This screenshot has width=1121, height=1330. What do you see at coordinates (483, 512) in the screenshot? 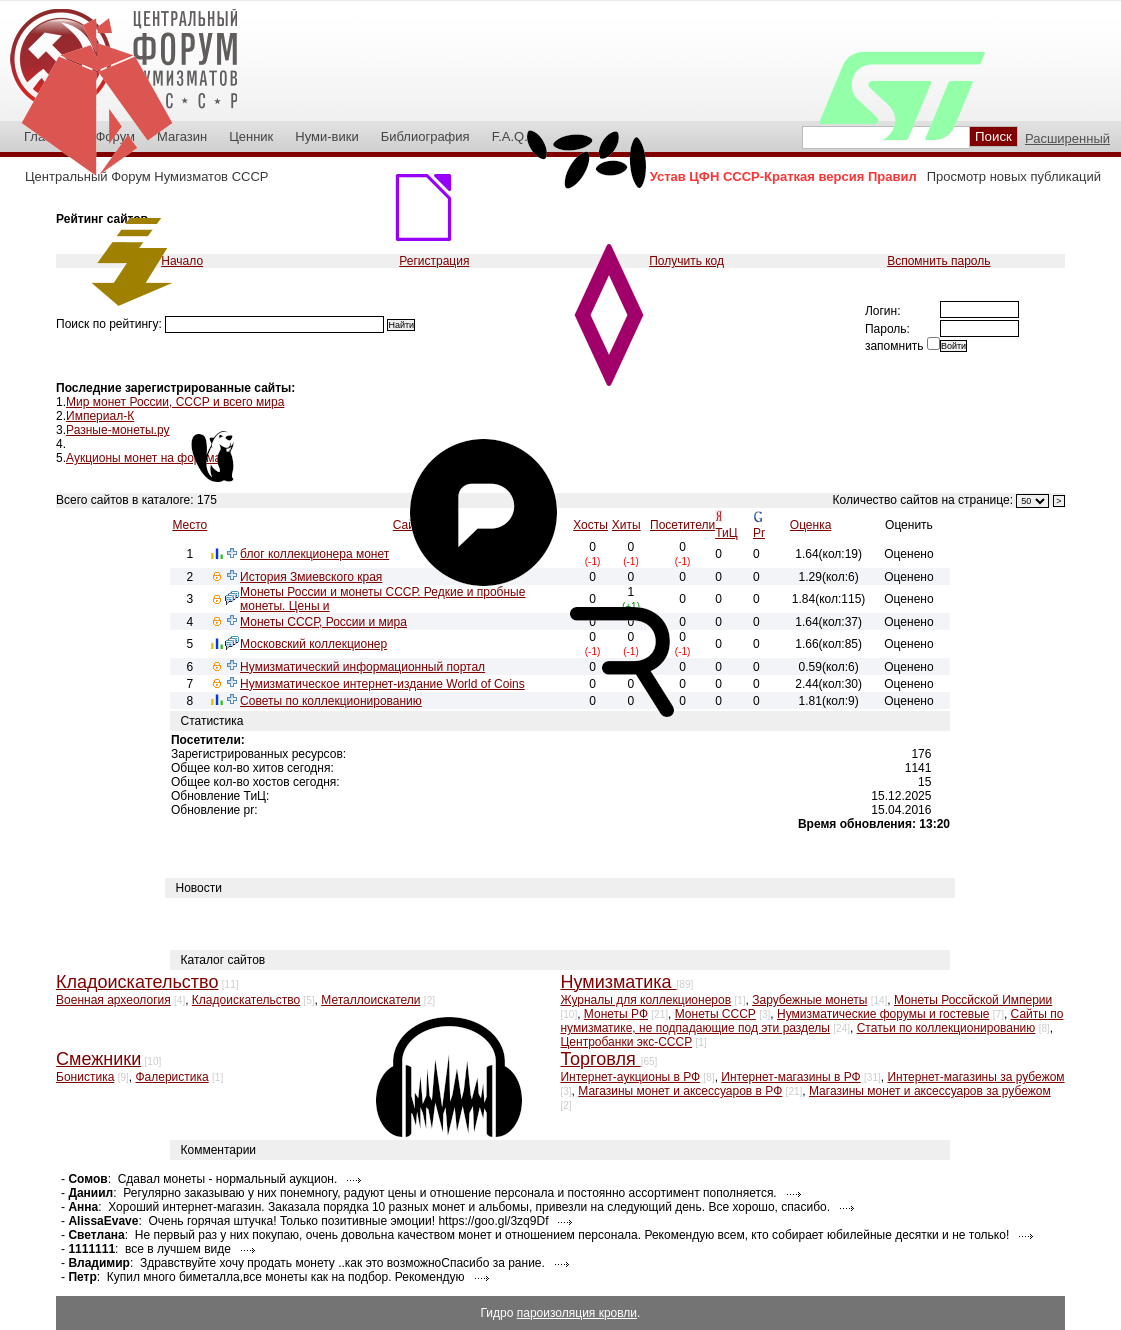
I see `open the Pixelfed app` at bounding box center [483, 512].